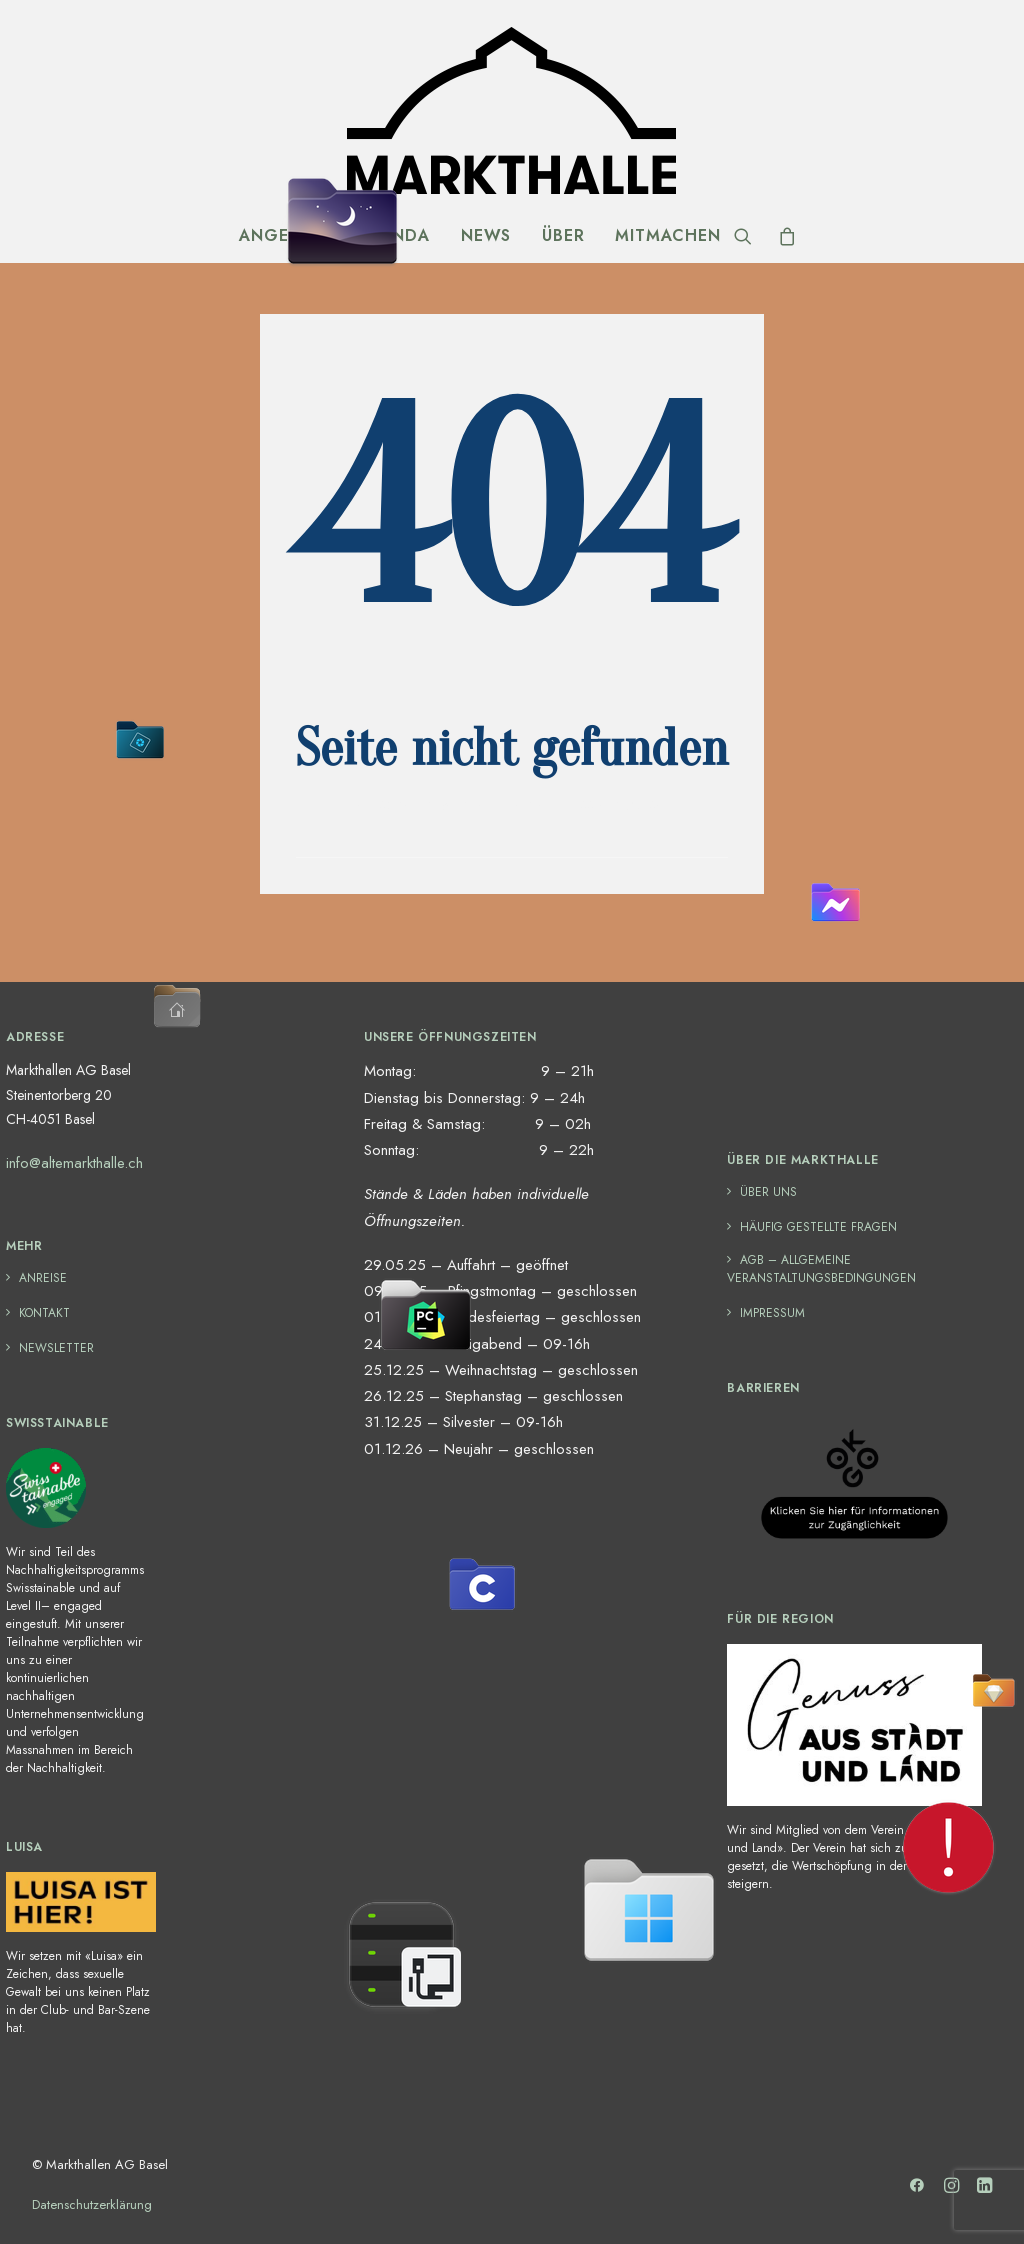 The height and width of the screenshot is (2244, 1024). Describe the element at coordinates (835, 903) in the screenshot. I see `open messenger downloads or files folder` at that location.